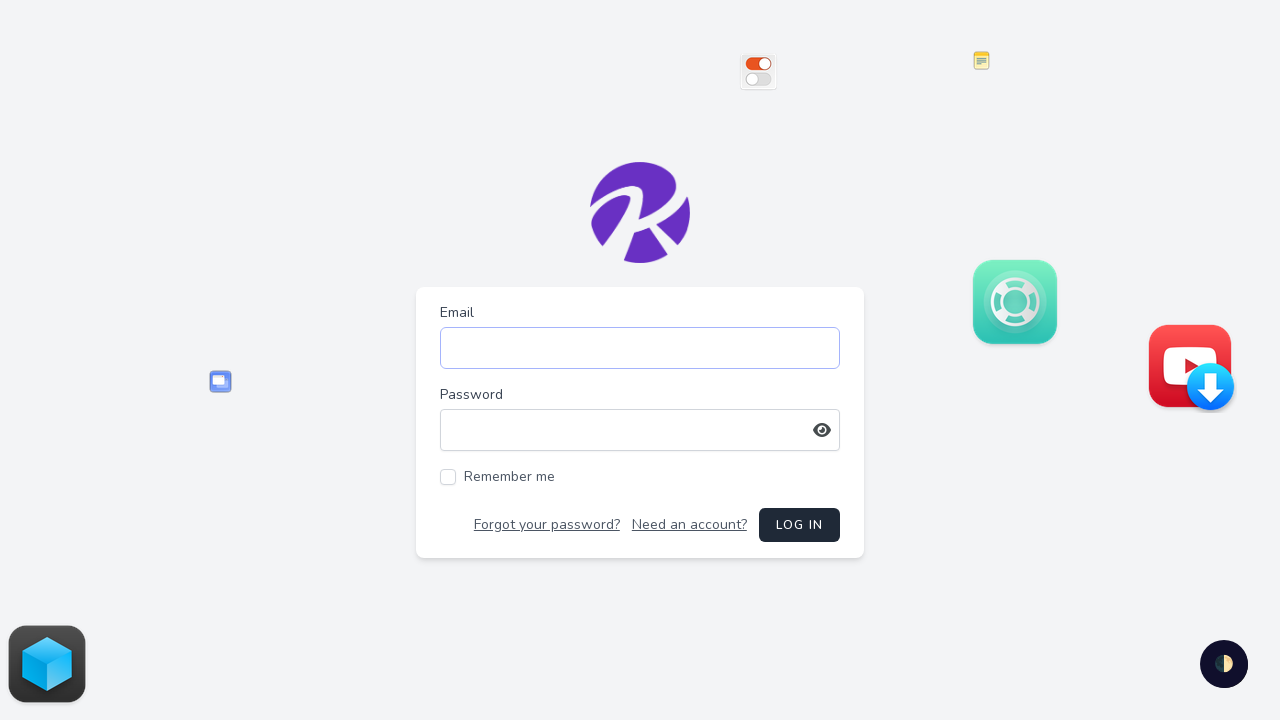  What do you see at coordinates (1015, 302) in the screenshot?
I see `open the help center` at bounding box center [1015, 302].